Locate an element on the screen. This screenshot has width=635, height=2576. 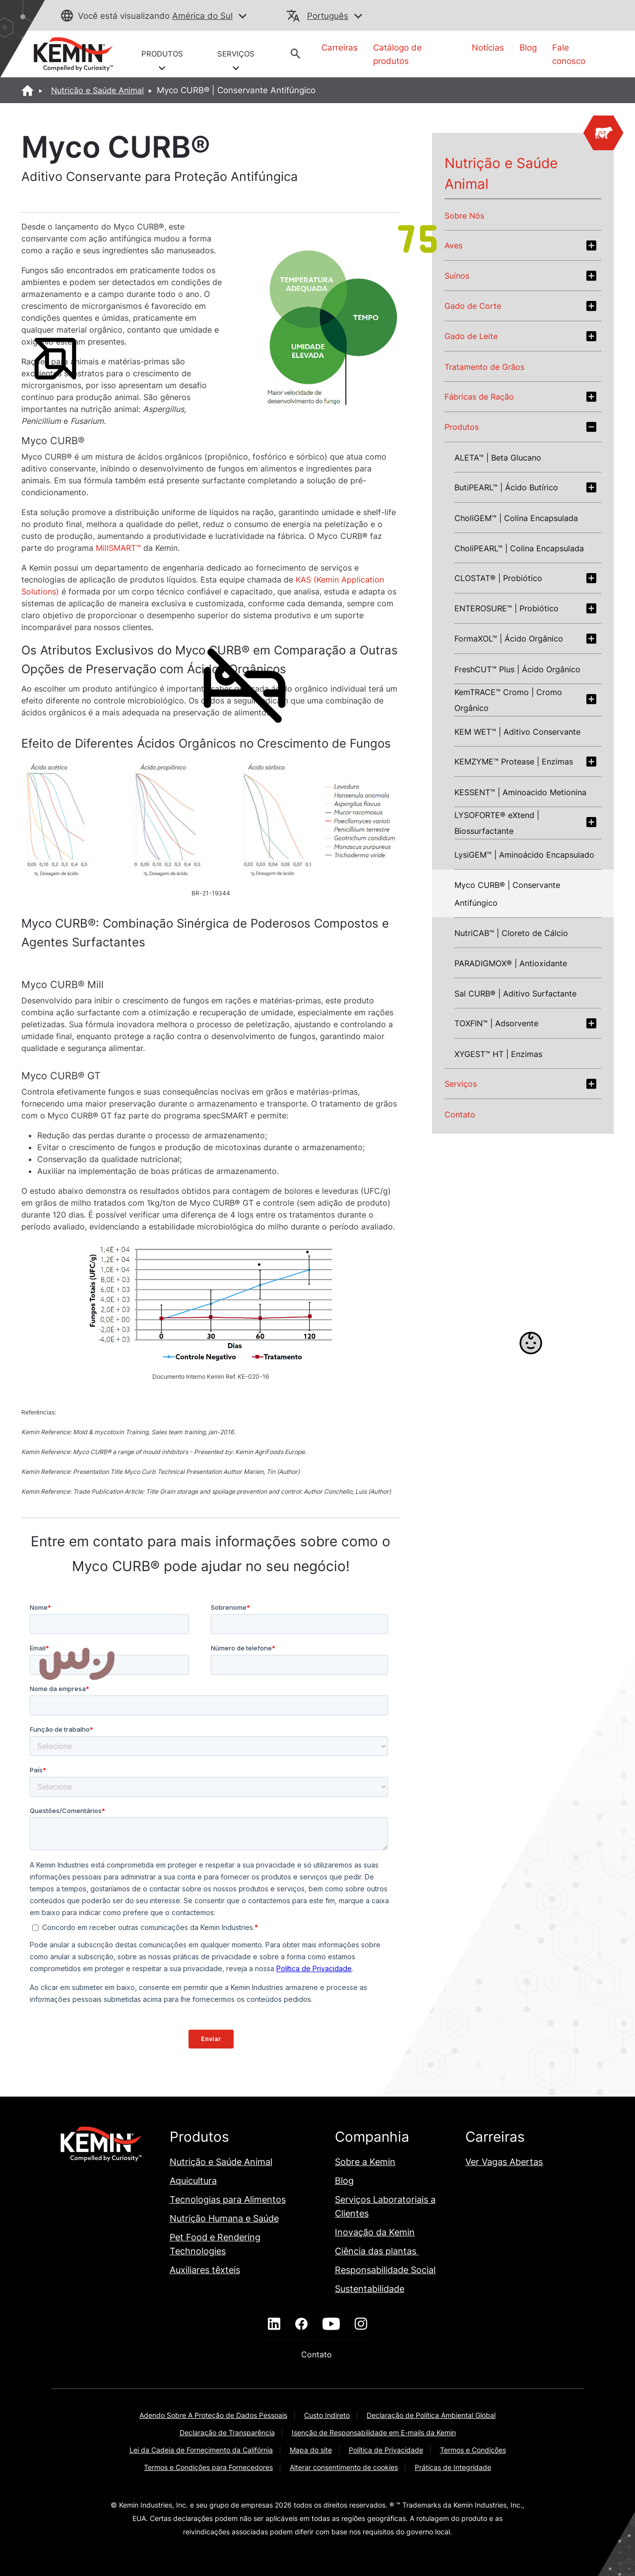
indicates price or amount in Saudi riyals is located at coordinates (75, 1662).